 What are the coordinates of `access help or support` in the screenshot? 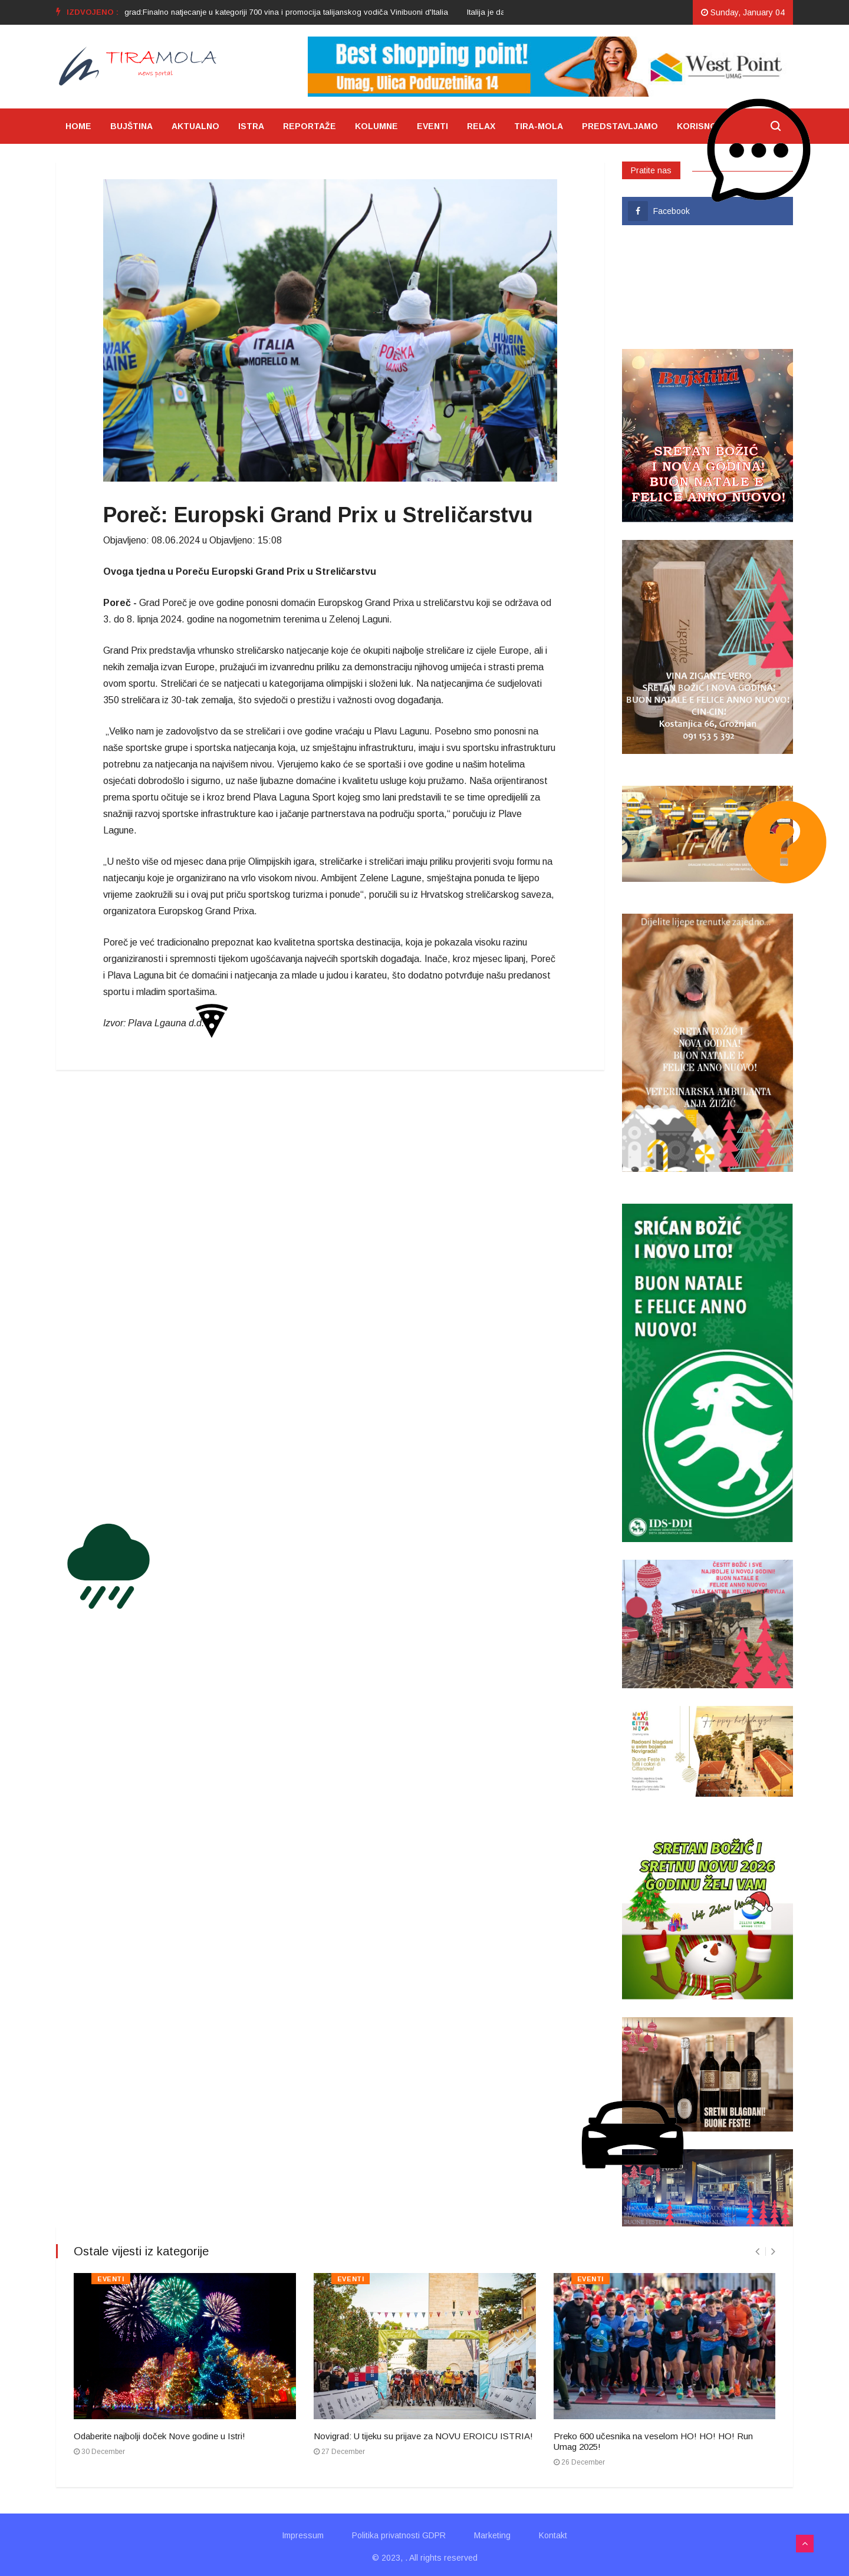 It's located at (785, 842).